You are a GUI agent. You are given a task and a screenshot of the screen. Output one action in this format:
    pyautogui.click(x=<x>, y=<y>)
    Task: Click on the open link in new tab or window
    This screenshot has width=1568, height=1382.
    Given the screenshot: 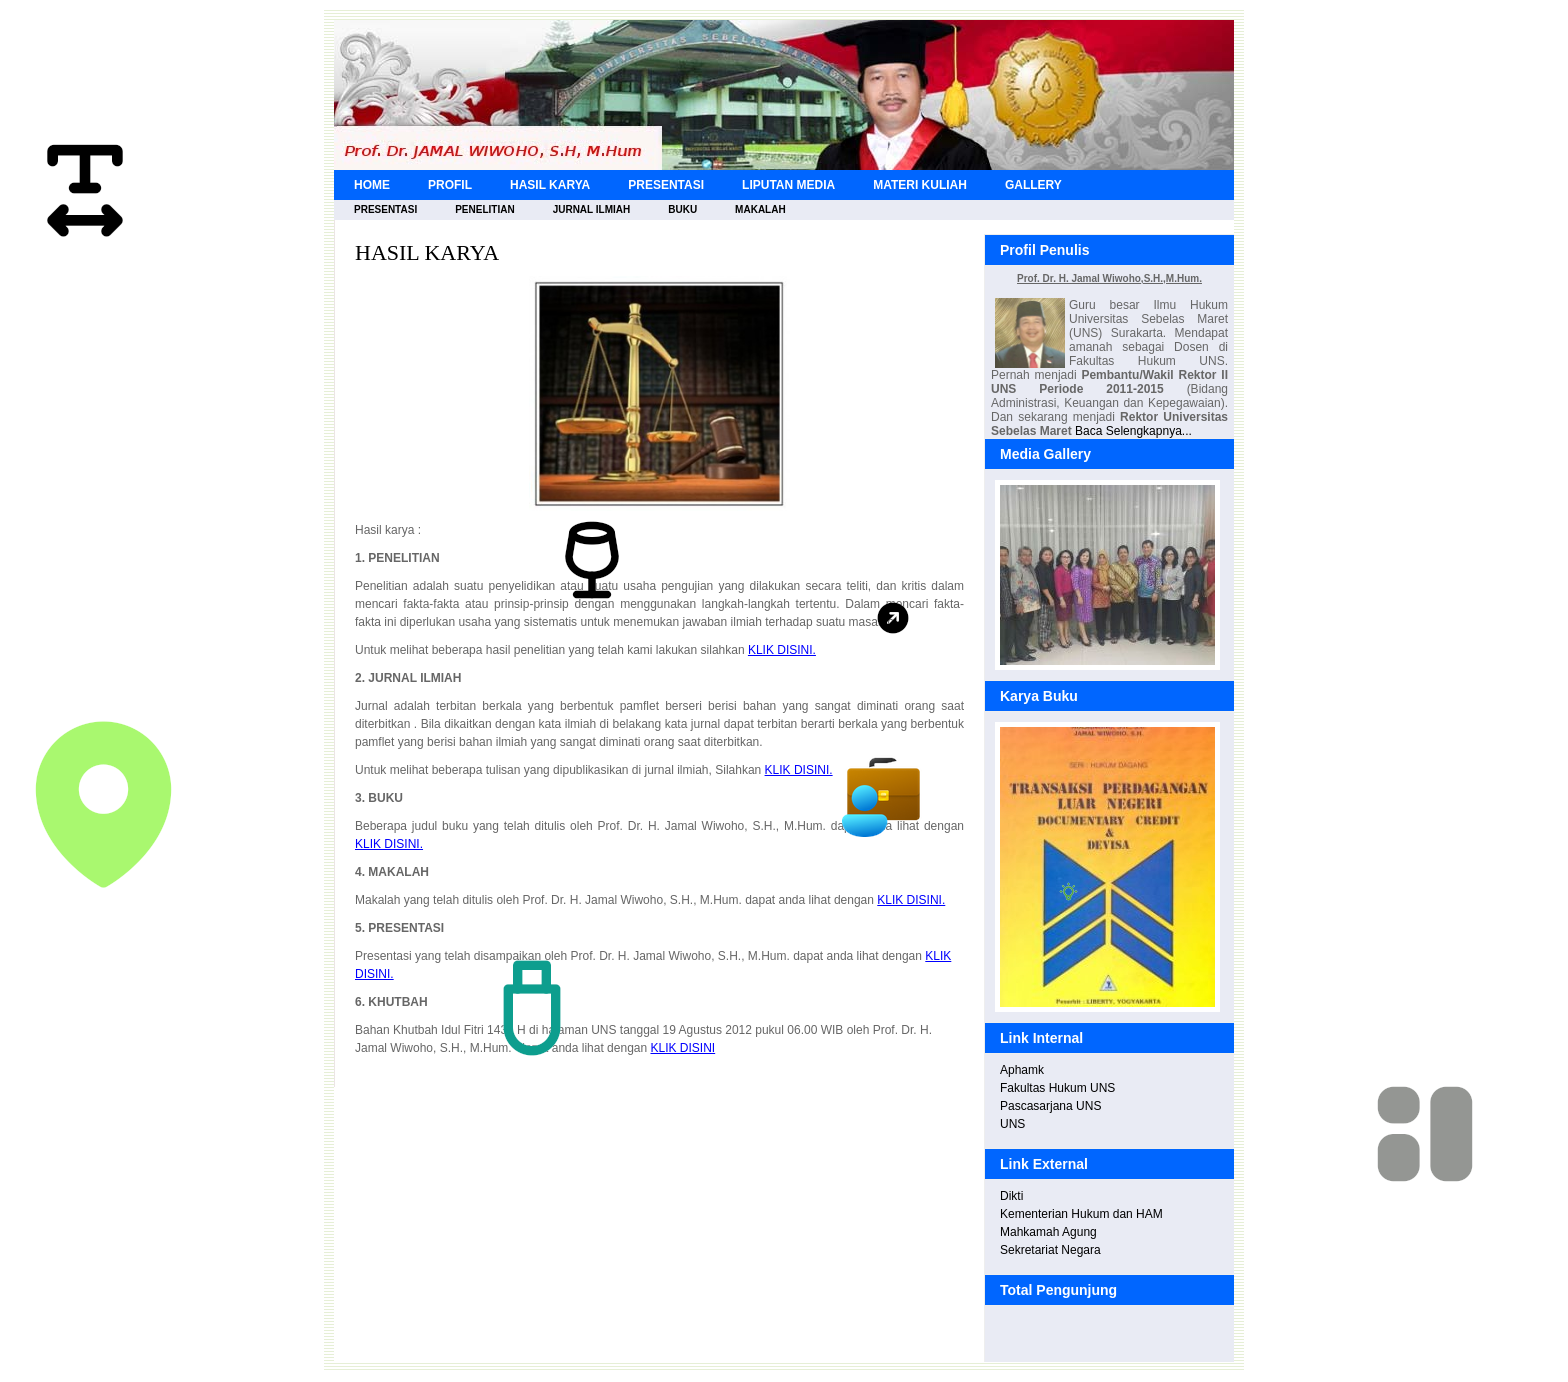 What is the action you would take?
    pyautogui.click(x=893, y=618)
    